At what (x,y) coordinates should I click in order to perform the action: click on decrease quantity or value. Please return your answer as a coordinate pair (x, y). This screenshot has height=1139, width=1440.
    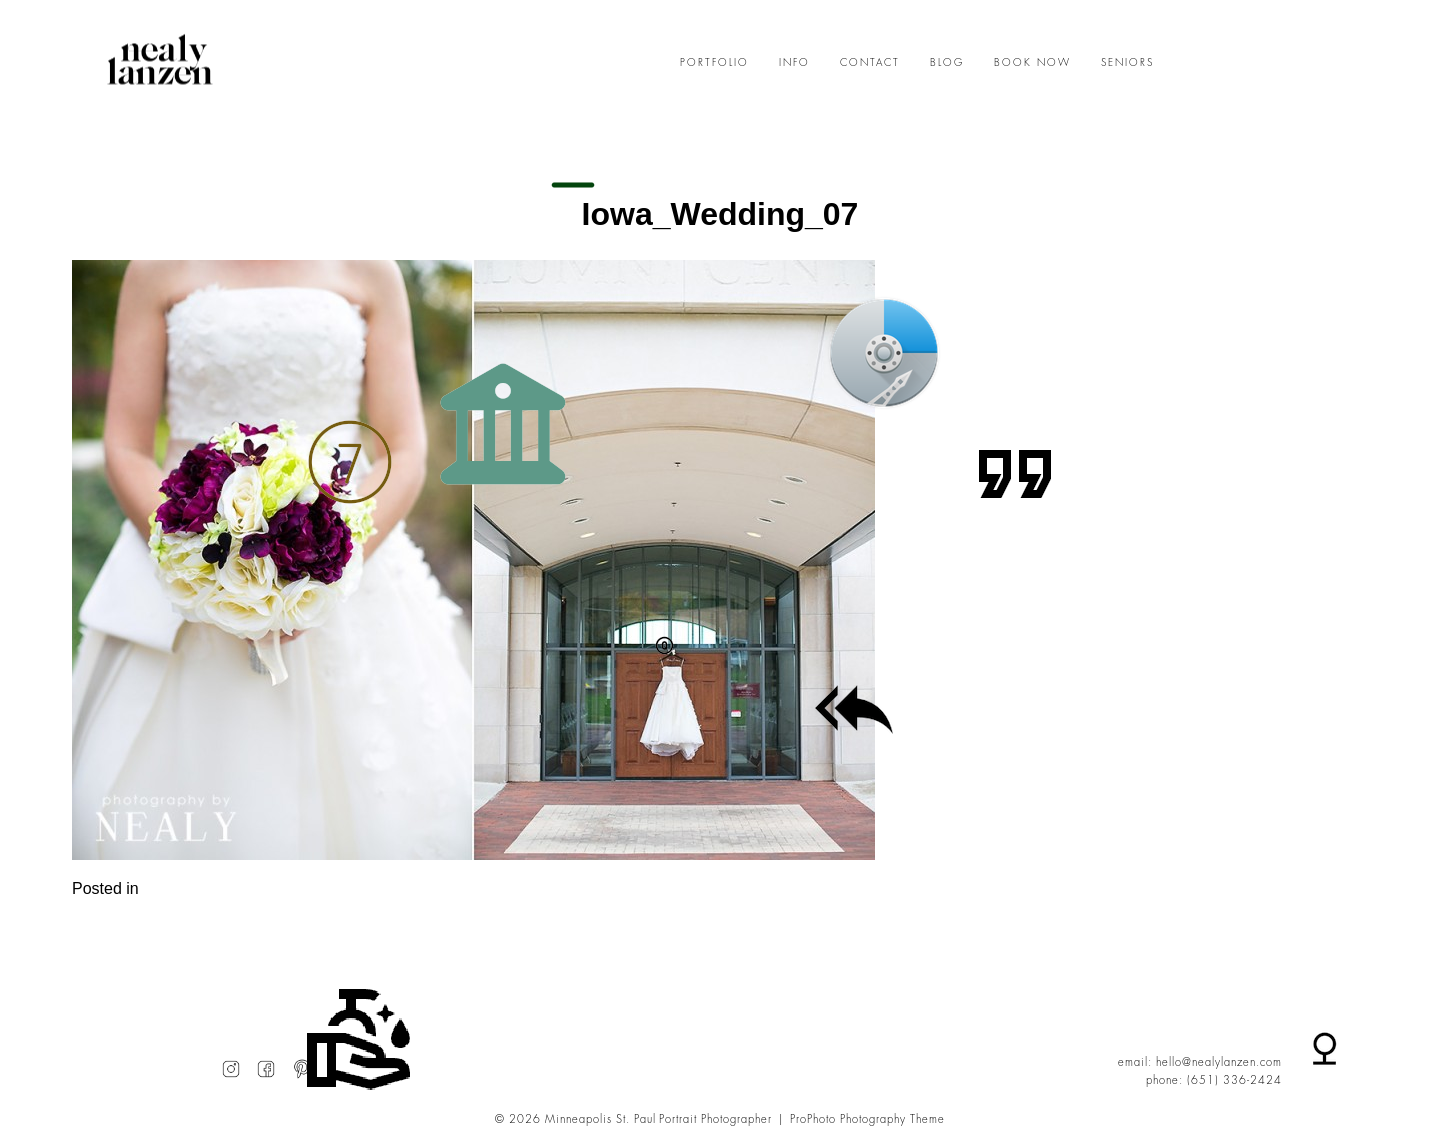
    Looking at the image, I should click on (573, 185).